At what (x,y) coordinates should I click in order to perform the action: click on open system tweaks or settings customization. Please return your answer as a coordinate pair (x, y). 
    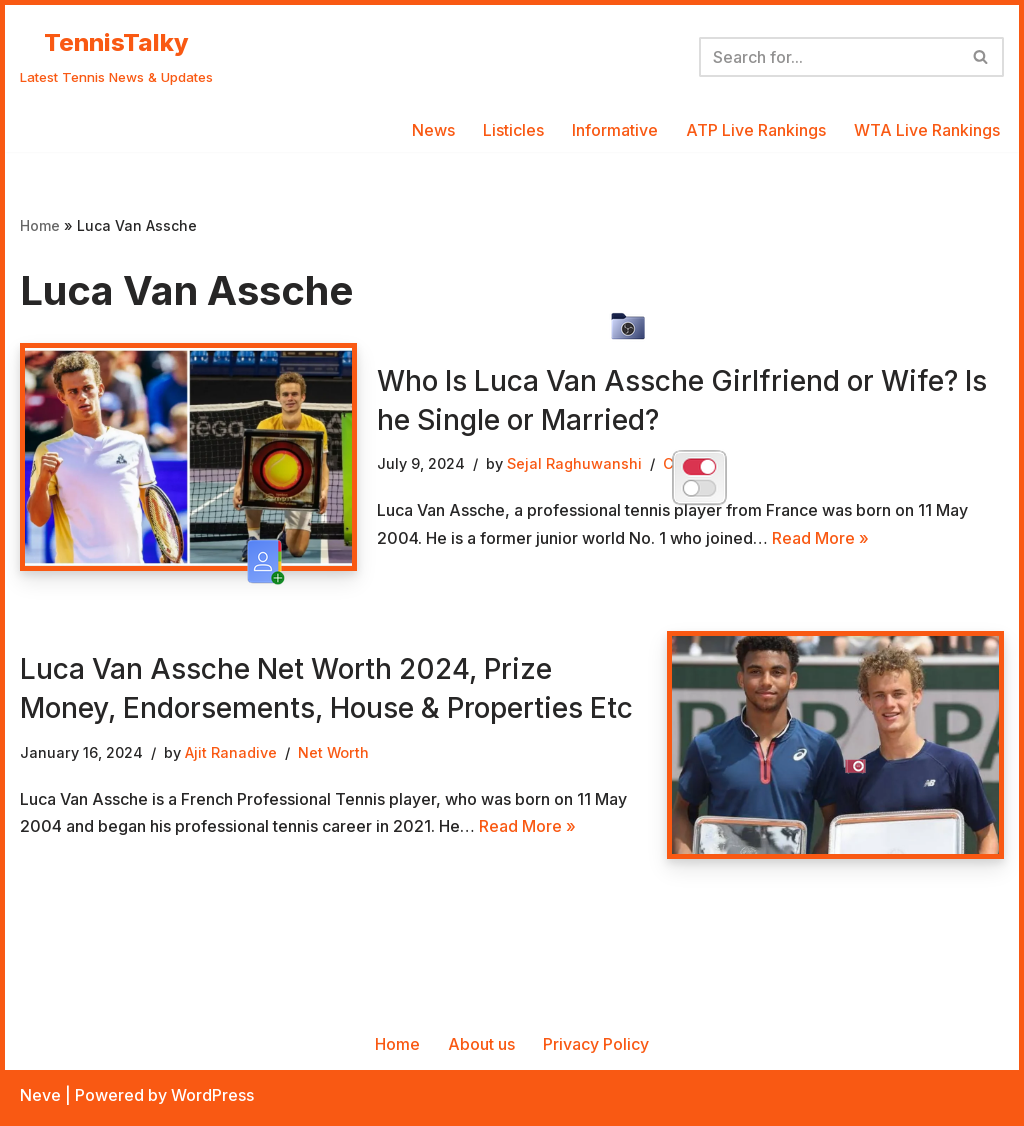
    Looking at the image, I should click on (699, 477).